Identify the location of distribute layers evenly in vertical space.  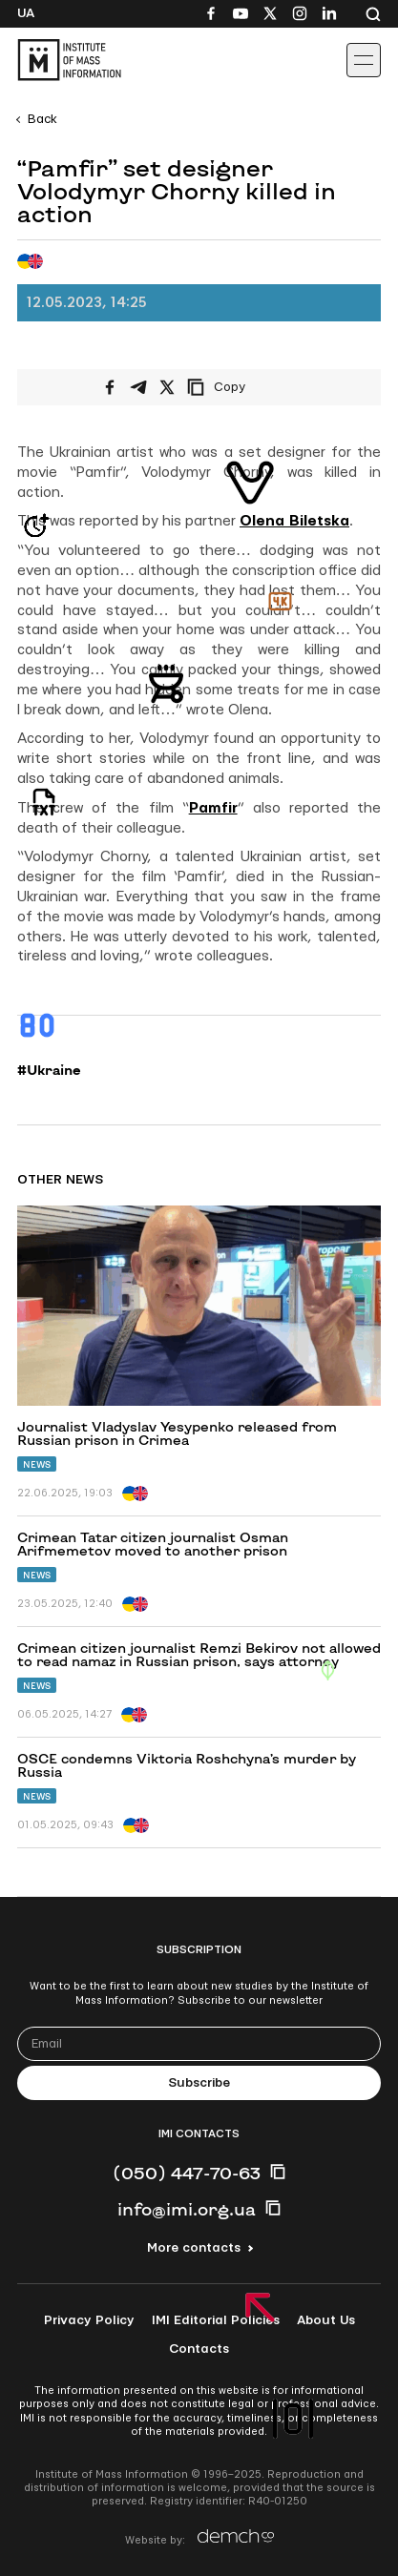
(293, 2419).